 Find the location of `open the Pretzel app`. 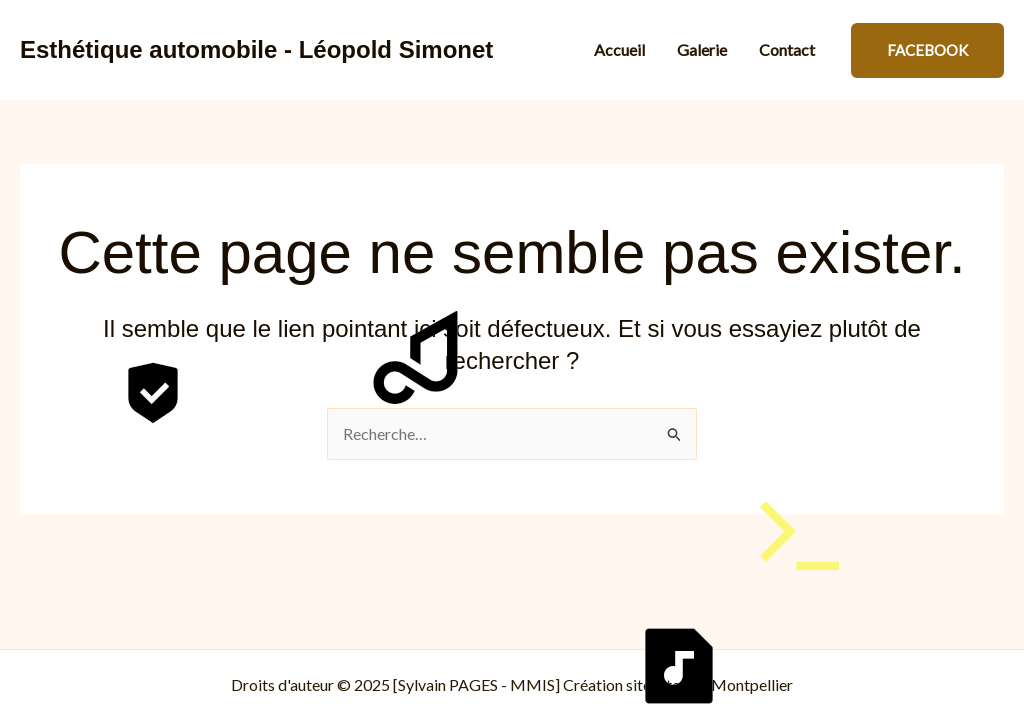

open the Pretzel app is located at coordinates (415, 357).